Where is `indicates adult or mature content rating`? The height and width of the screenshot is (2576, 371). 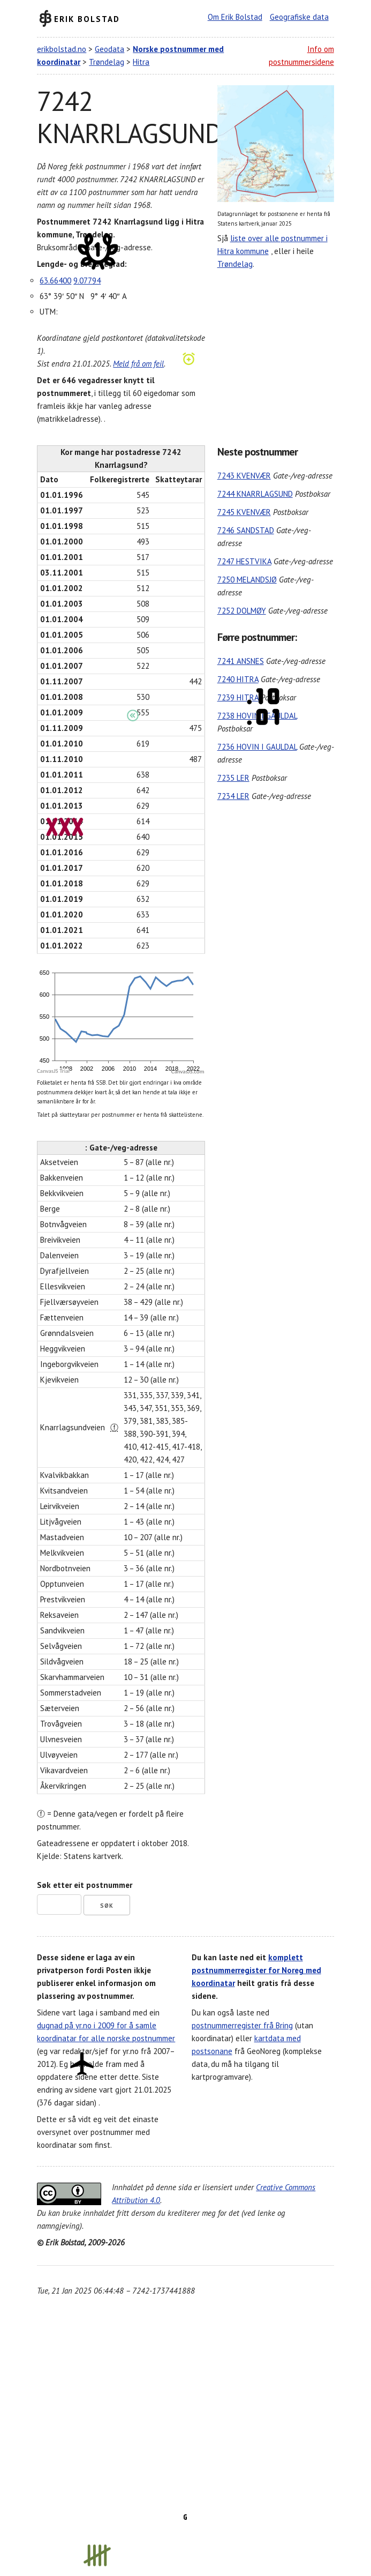 indicates adult or mature content rating is located at coordinates (65, 827).